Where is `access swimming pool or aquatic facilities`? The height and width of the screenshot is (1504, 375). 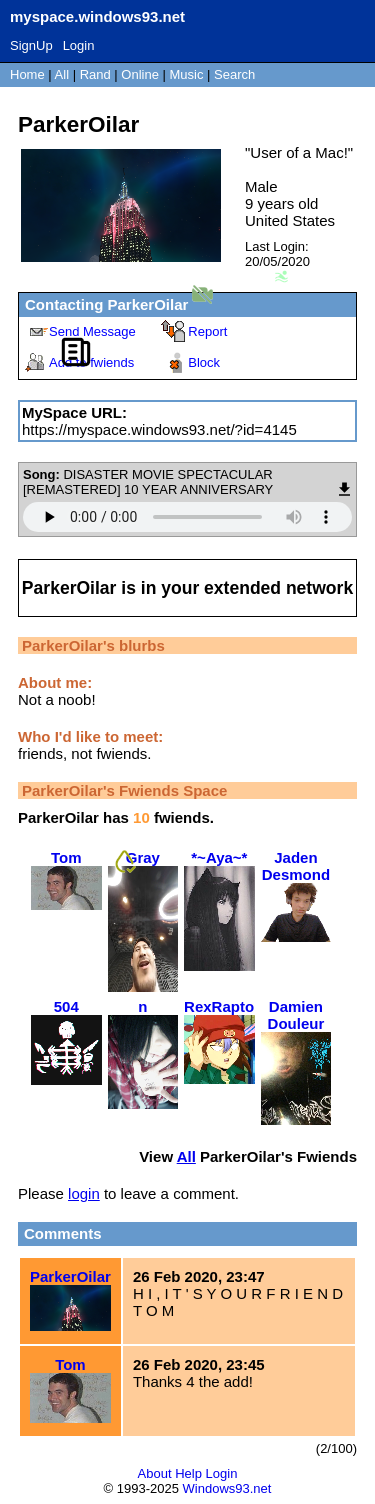
access swimming pool or aquatic facilities is located at coordinates (281, 276).